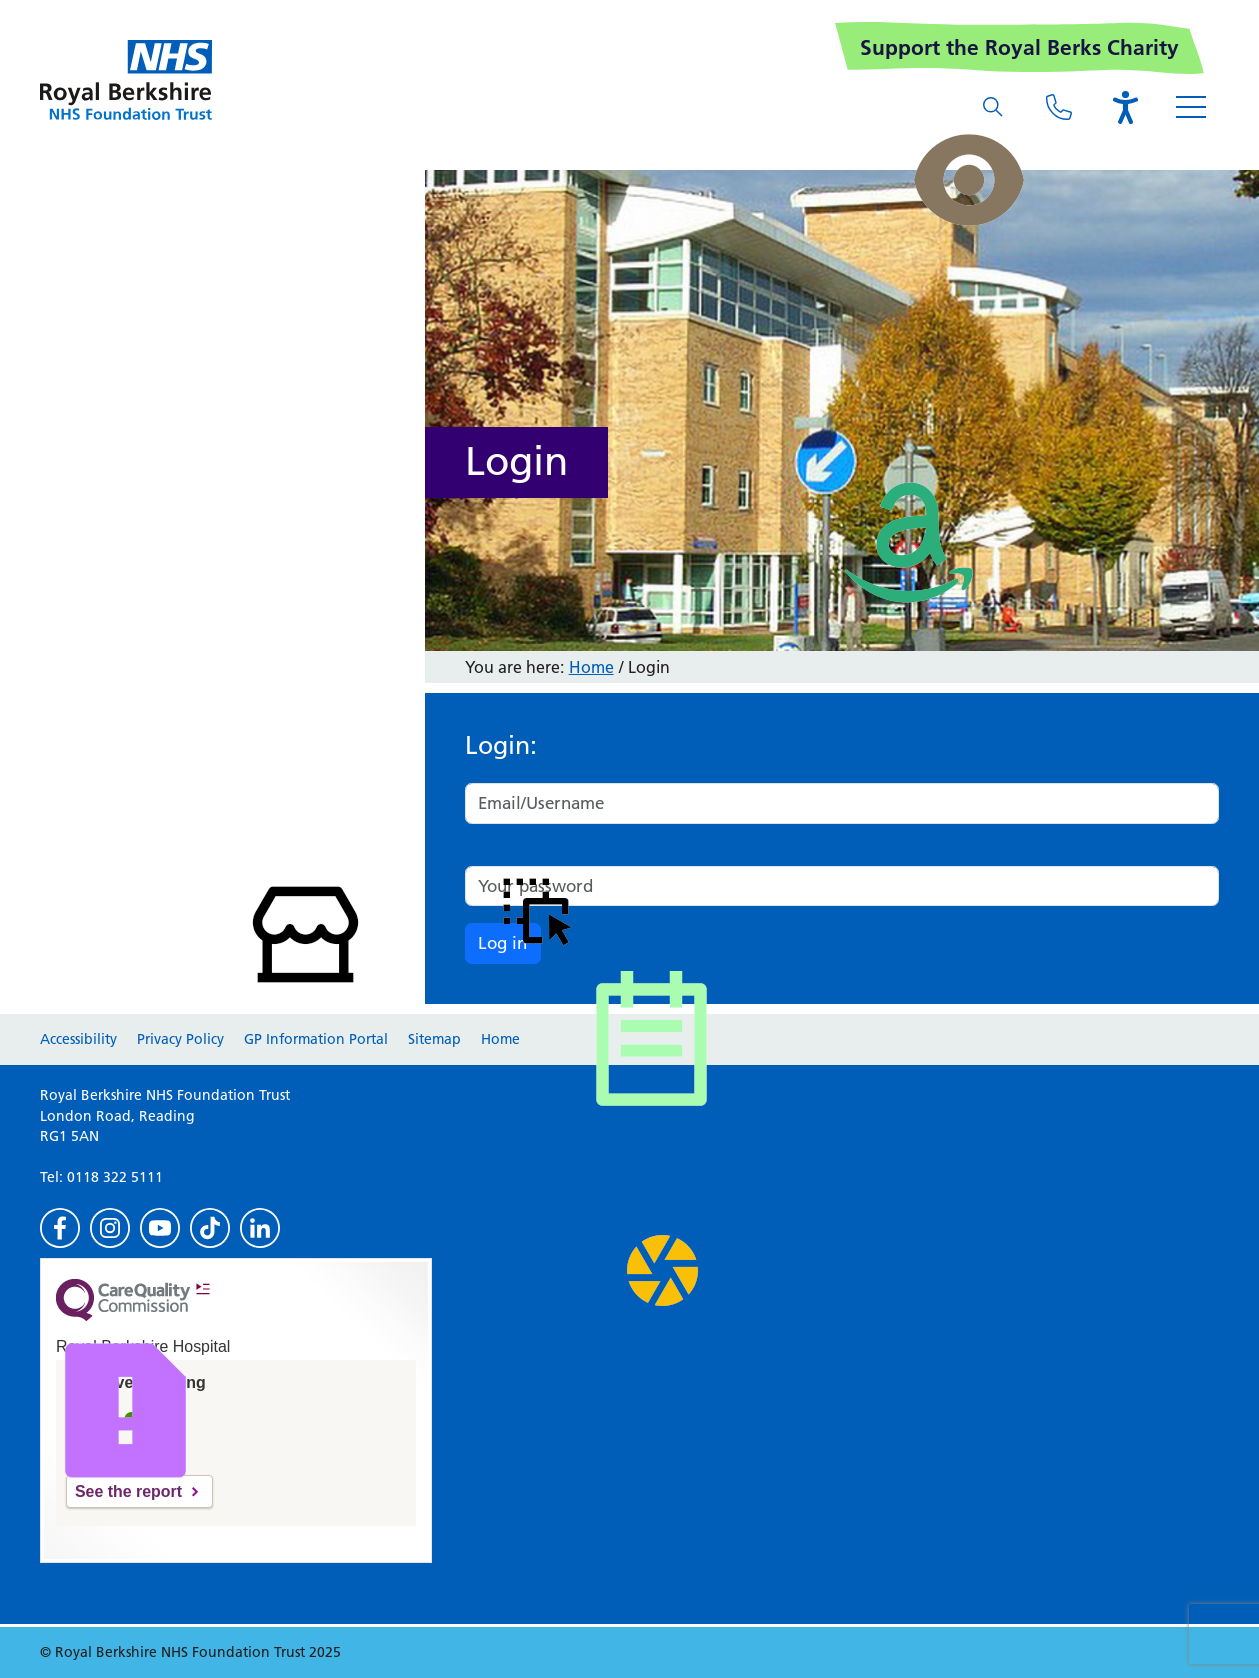  Describe the element at coordinates (969, 180) in the screenshot. I see `view or preview content` at that location.